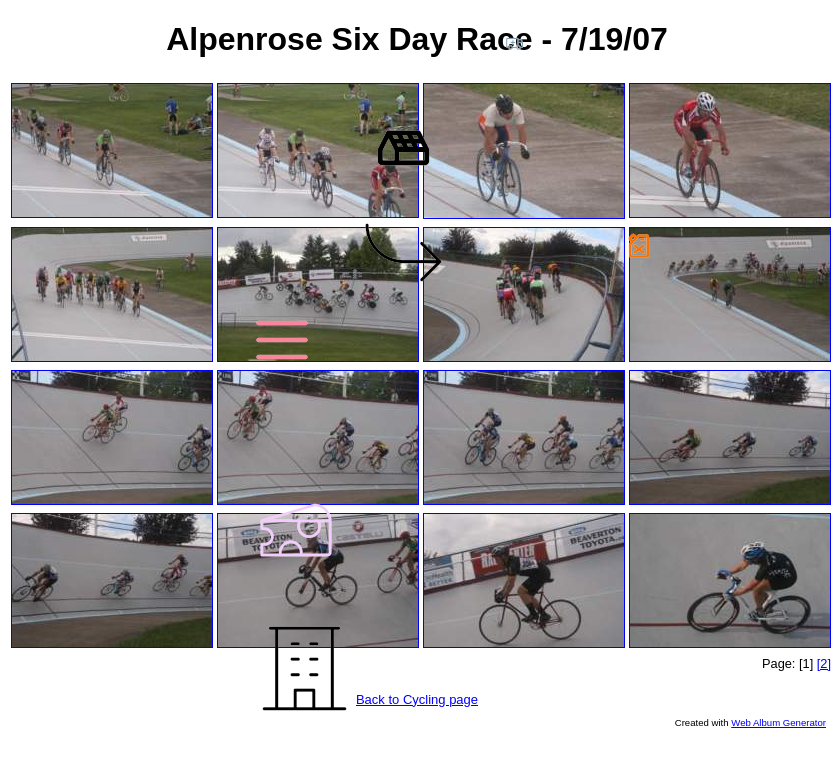  I want to click on reply to a message, so click(403, 252).